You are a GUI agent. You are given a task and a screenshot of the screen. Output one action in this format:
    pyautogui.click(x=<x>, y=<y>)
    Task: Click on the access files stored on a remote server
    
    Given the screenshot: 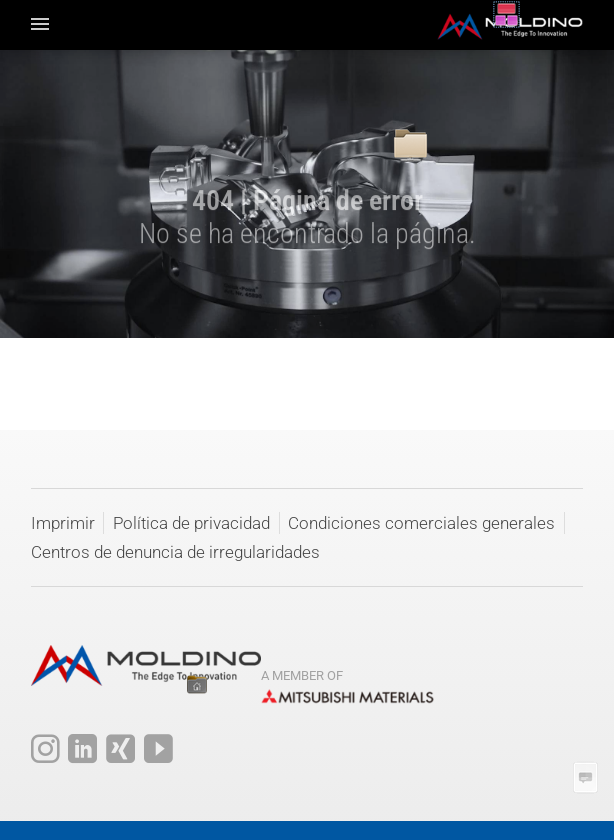 What is the action you would take?
    pyautogui.click(x=410, y=146)
    